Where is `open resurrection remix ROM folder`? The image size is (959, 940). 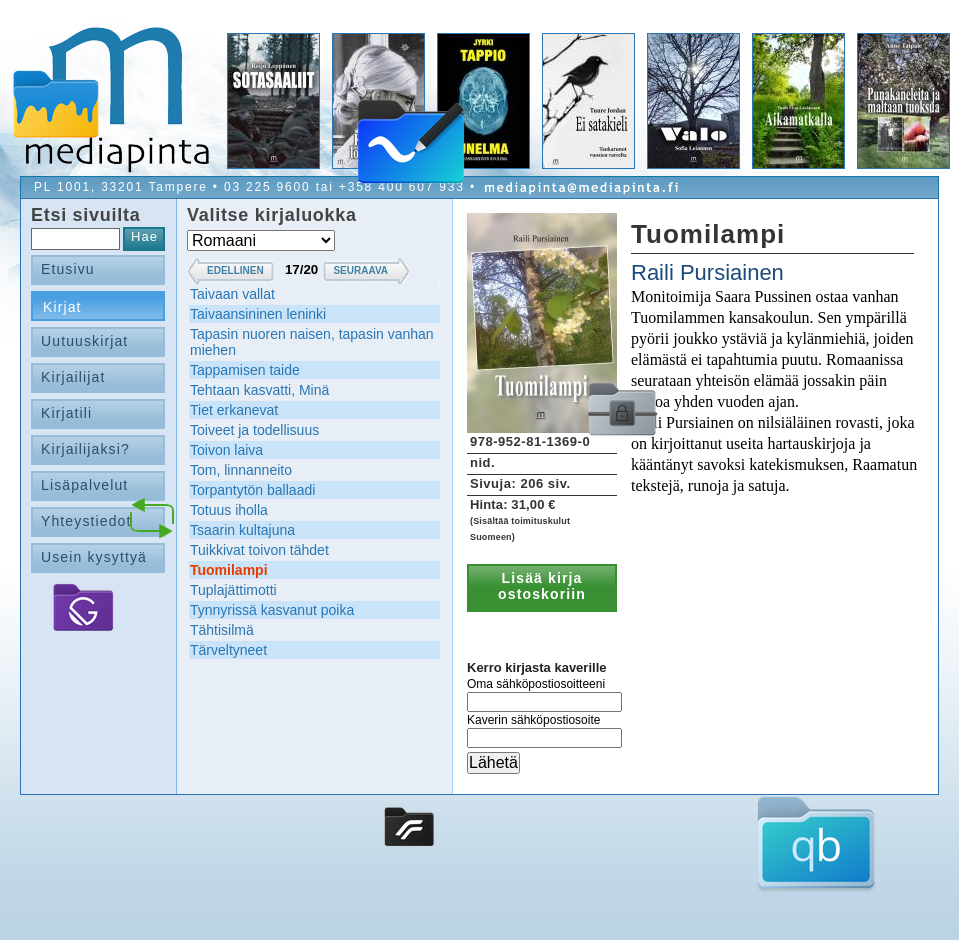 open resurrection remix ROM folder is located at coordinates (409, 828).